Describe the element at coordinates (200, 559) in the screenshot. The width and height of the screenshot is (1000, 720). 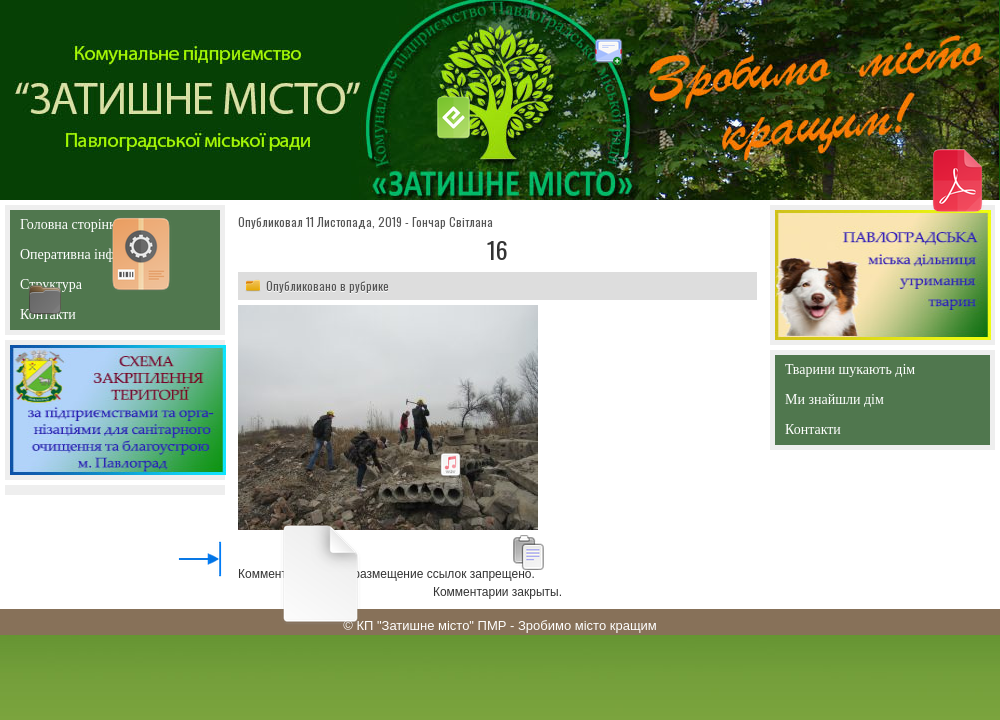
I see `go to the last item or page` at that location.